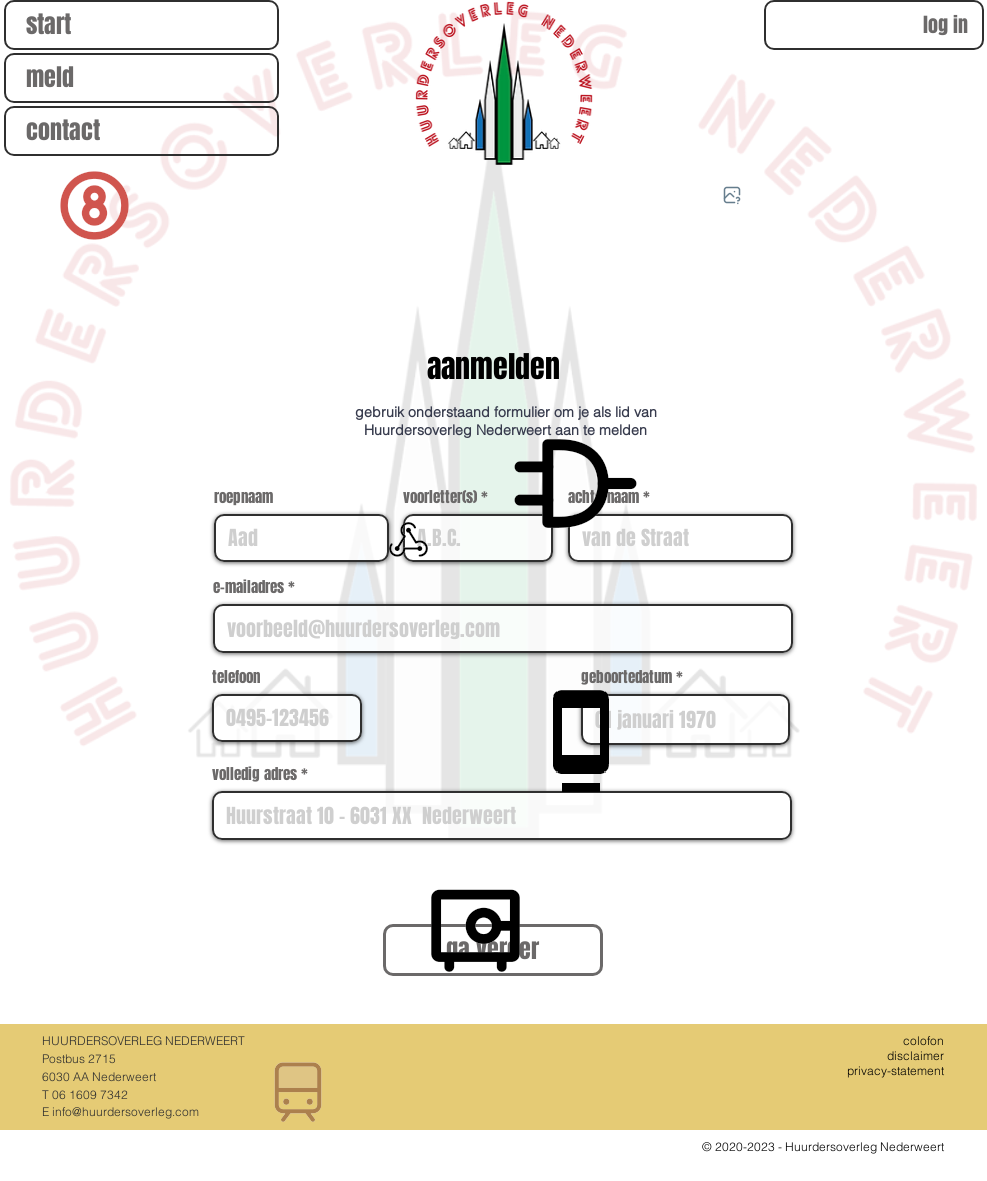 Image resolution: width=987 pixels, height=1181 pixels. I want to click on access train schedules or rail services, so click(298, 1090).